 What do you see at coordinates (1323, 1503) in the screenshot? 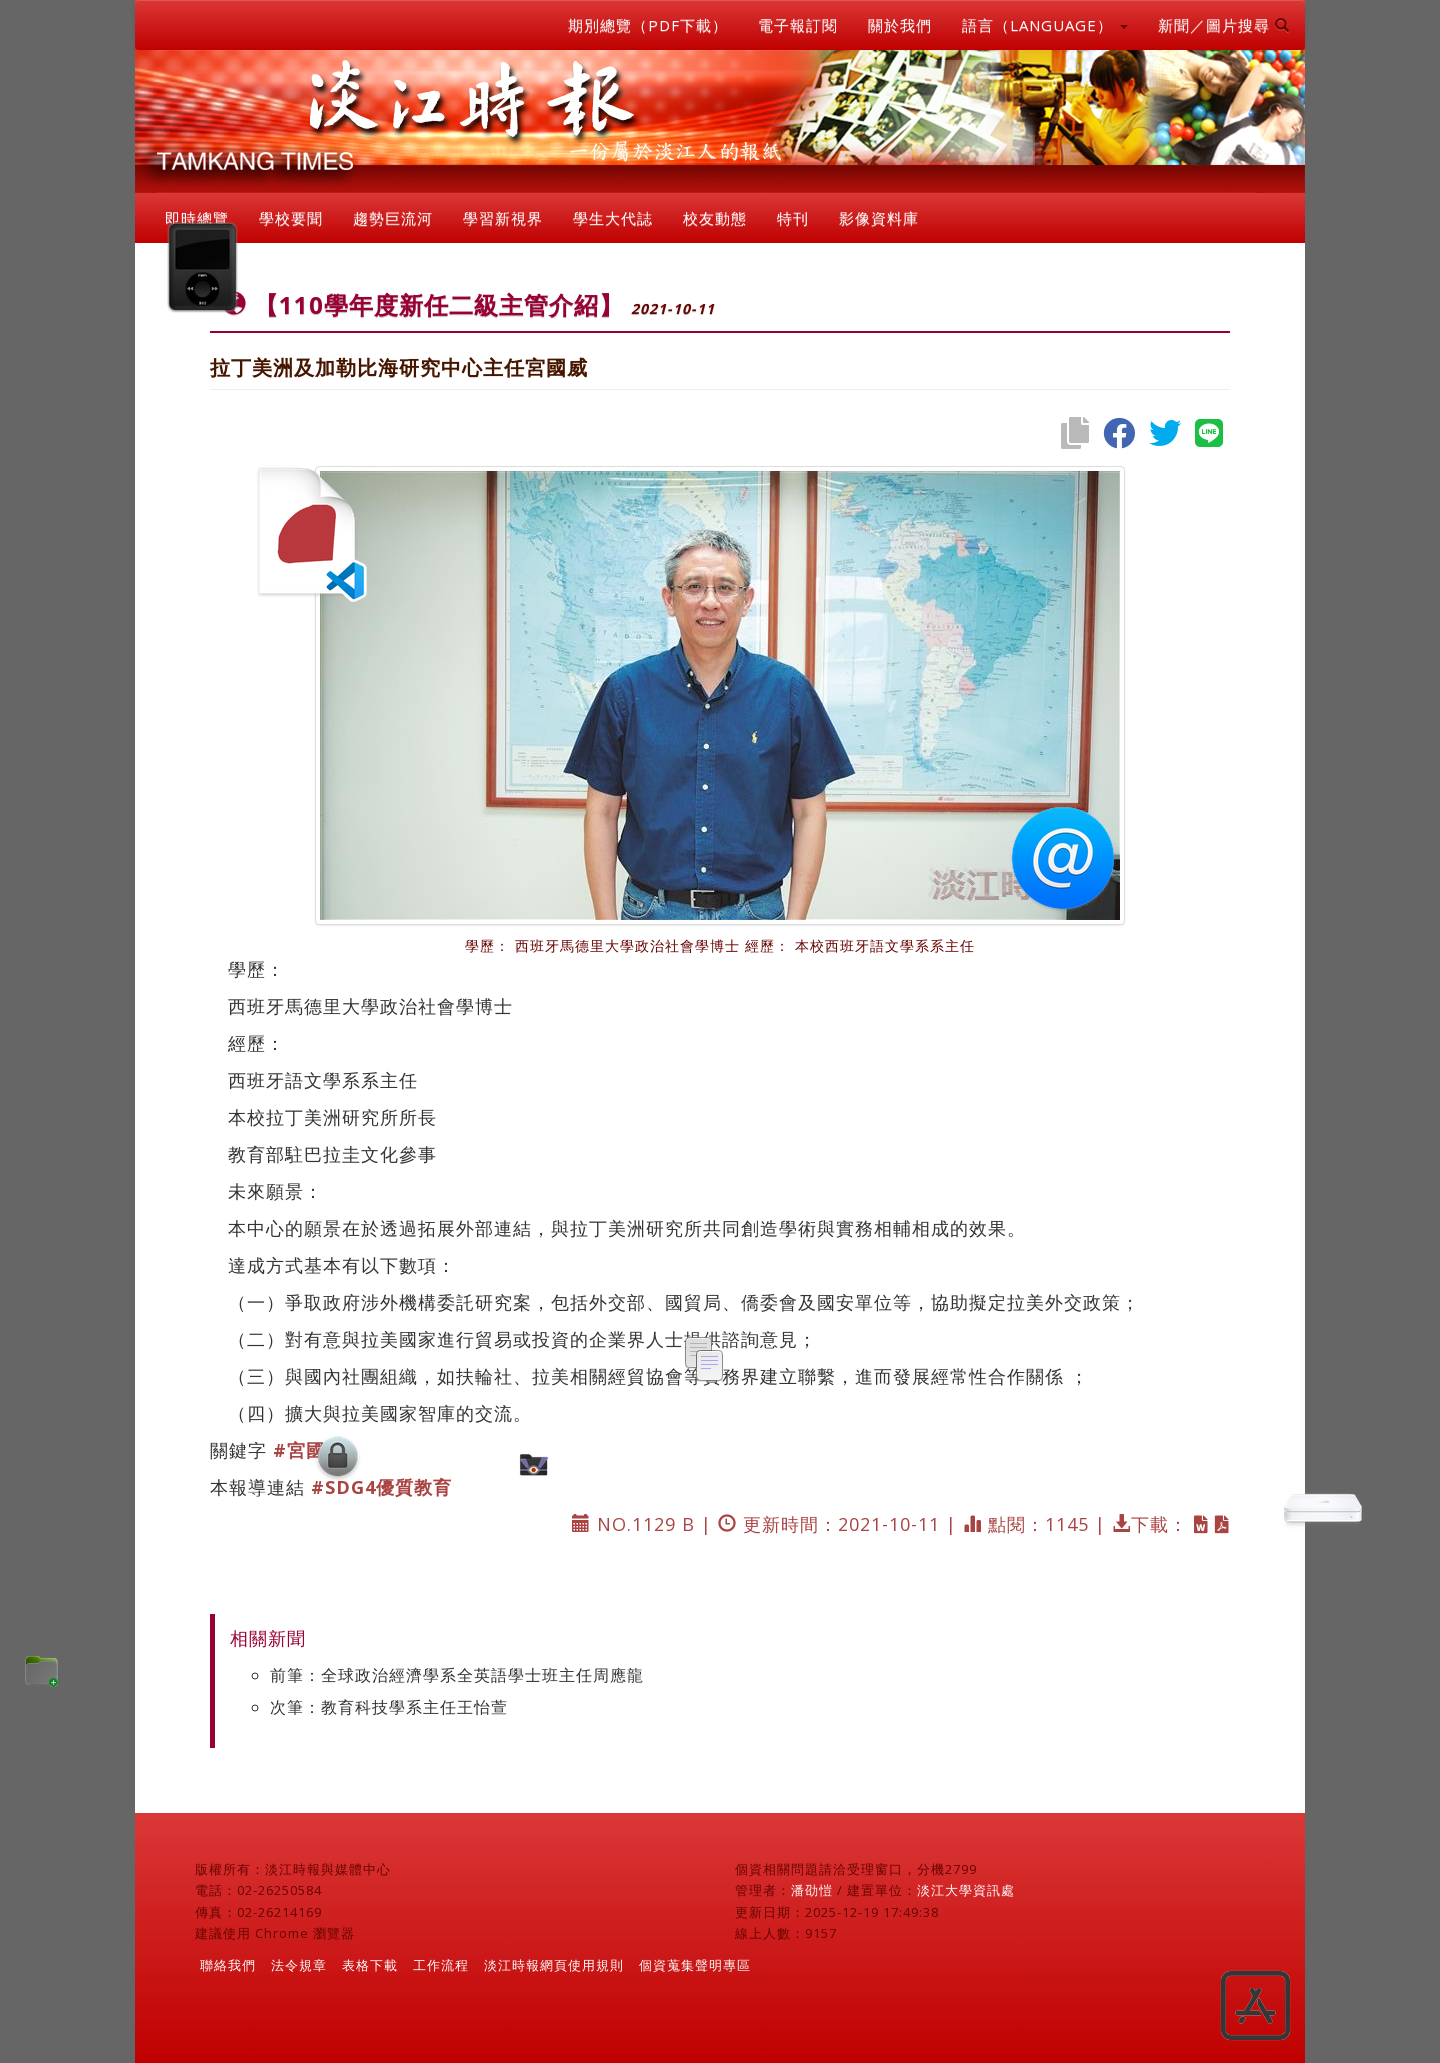
I see `access time capsule backup settings` at bounding box center [1323, 1503].